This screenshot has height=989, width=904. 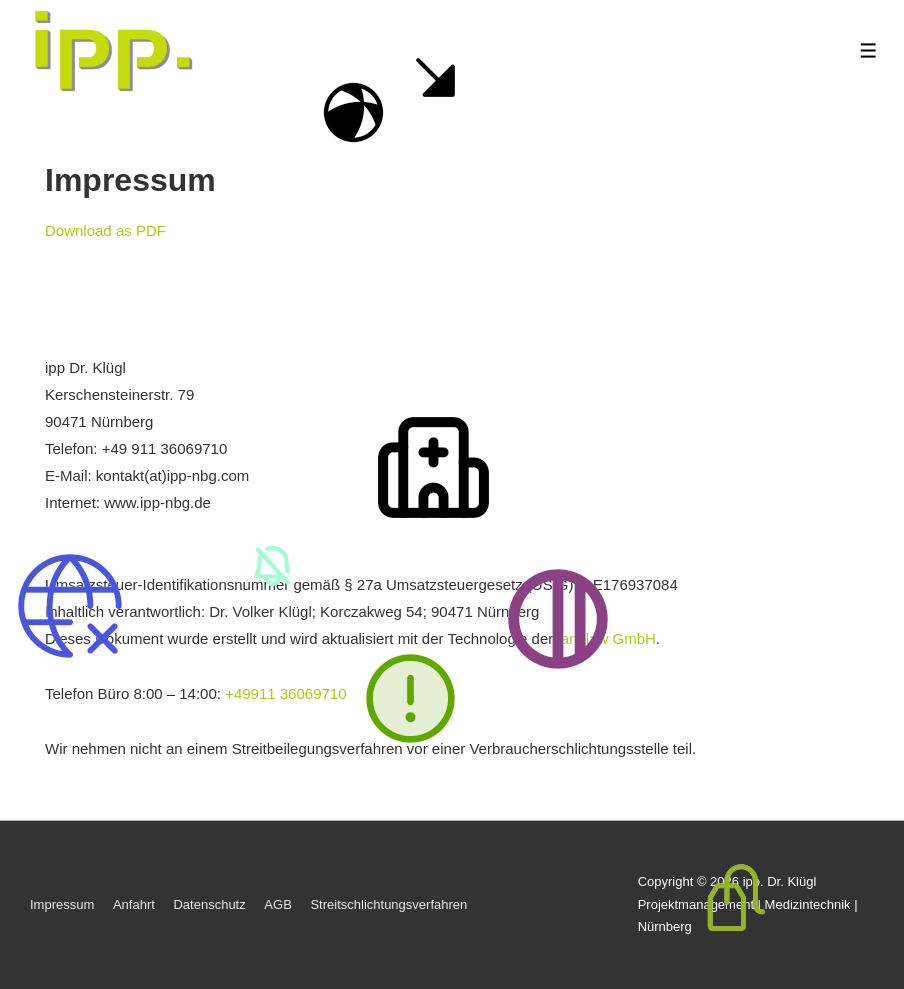 What do you see at coordinates (353, 112) in the screenshot?
I see `access games or entertainment features` at bounding box center [353, 112].